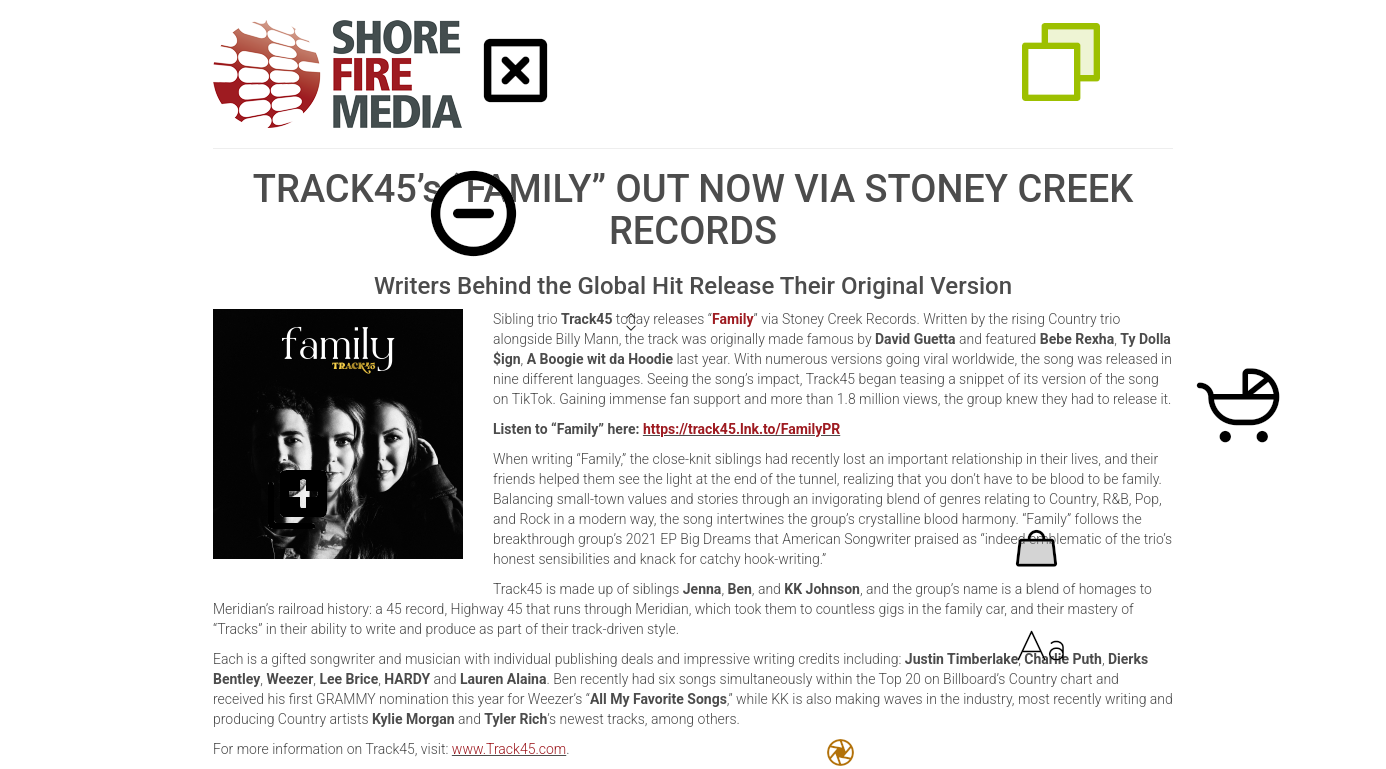  I want to click on access baby or parenting-related features, so click(1239, 402).